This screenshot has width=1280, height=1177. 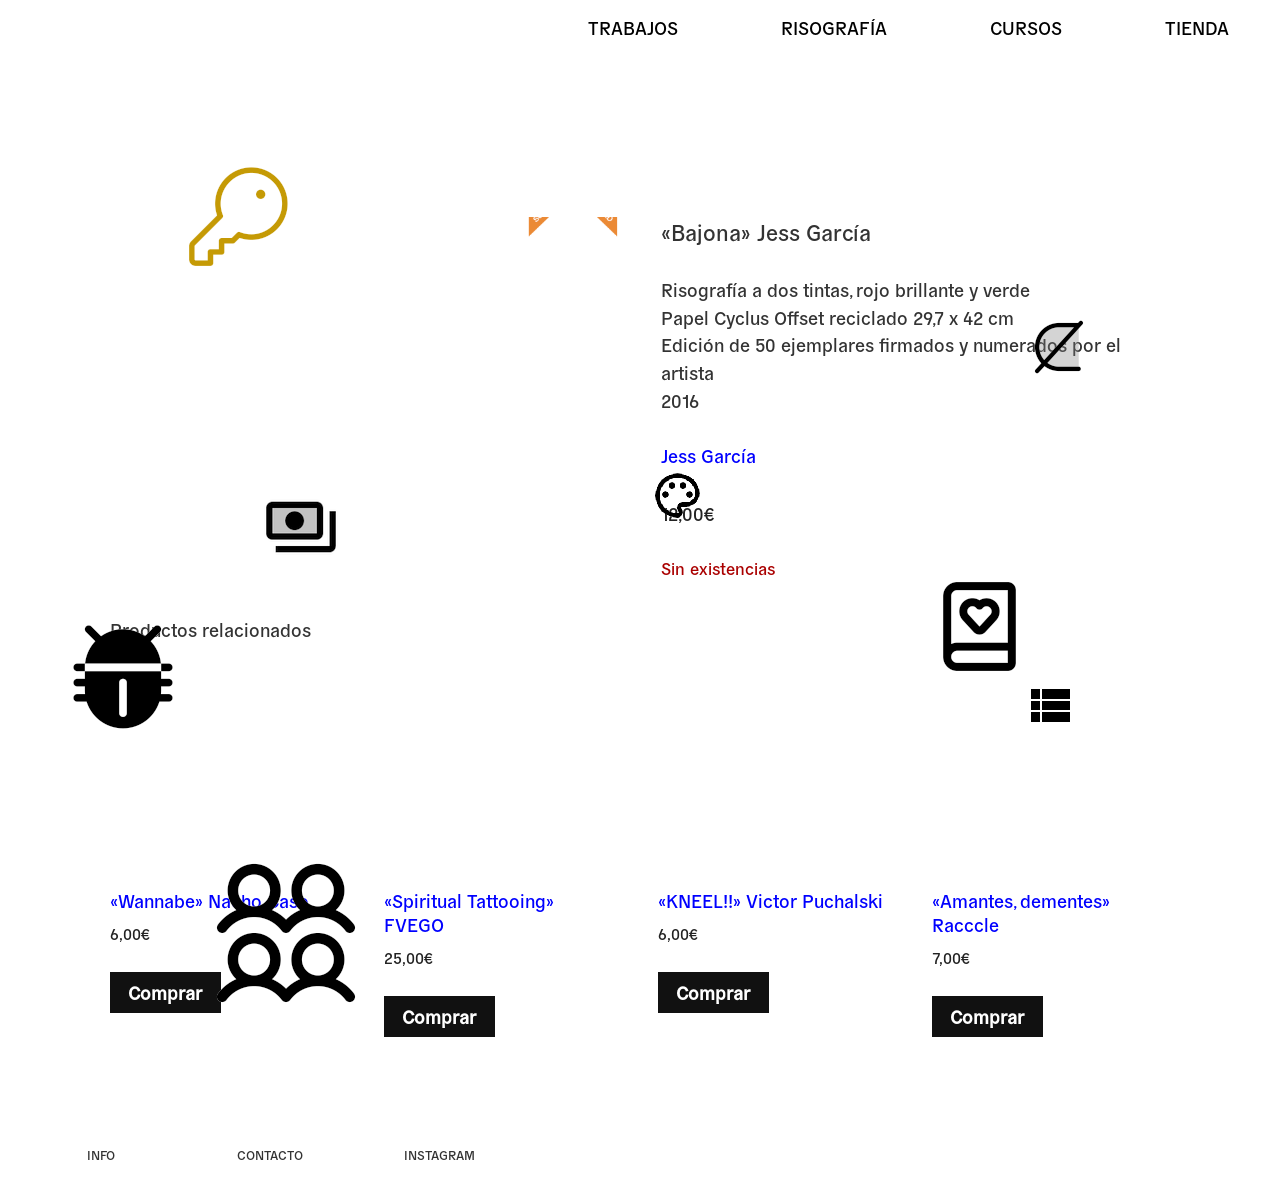 What do you see at coordinates (236, 218) in the screenshot?
I see `access security or password settings` at bounding box center [236, 218].